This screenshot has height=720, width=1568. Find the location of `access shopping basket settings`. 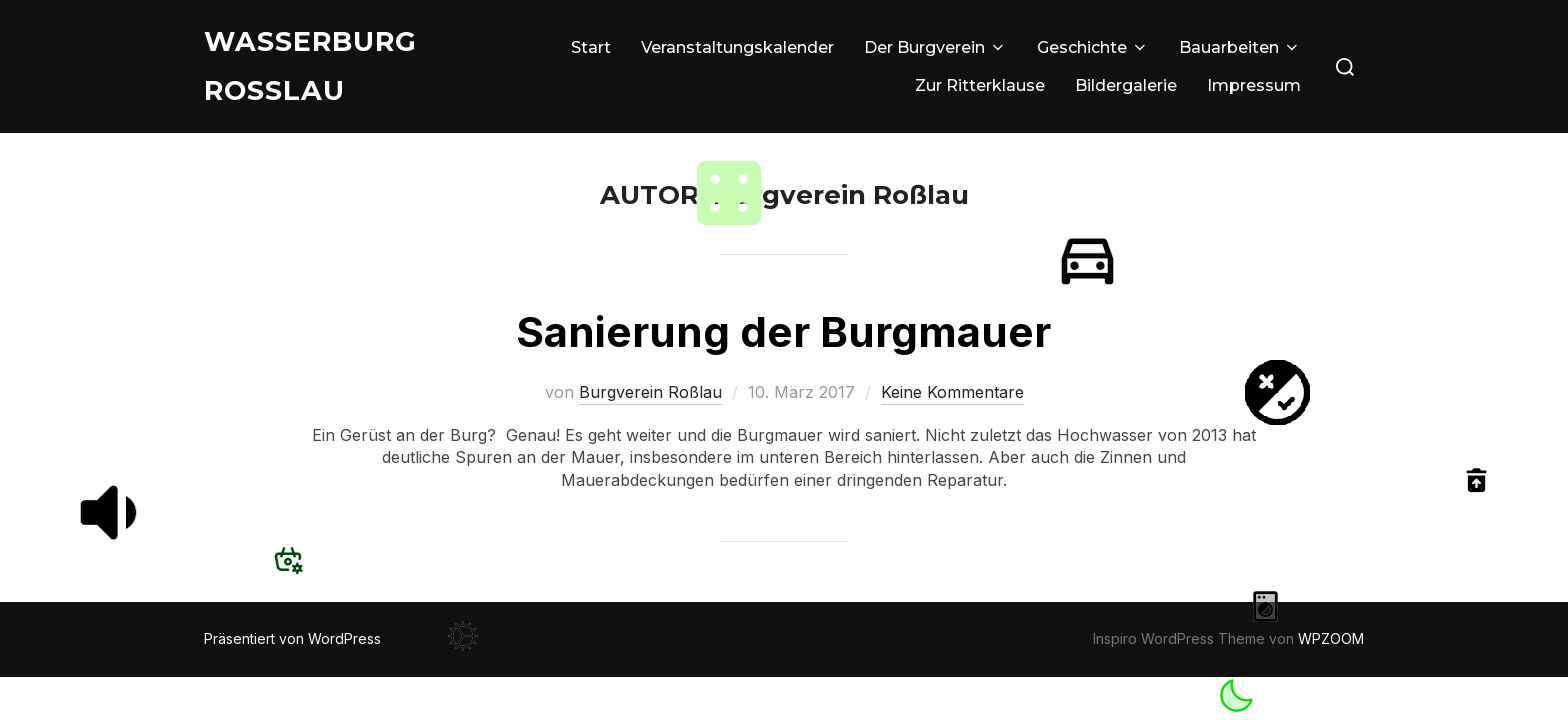

access shopping basket settings is located at coordinates (288, 559).